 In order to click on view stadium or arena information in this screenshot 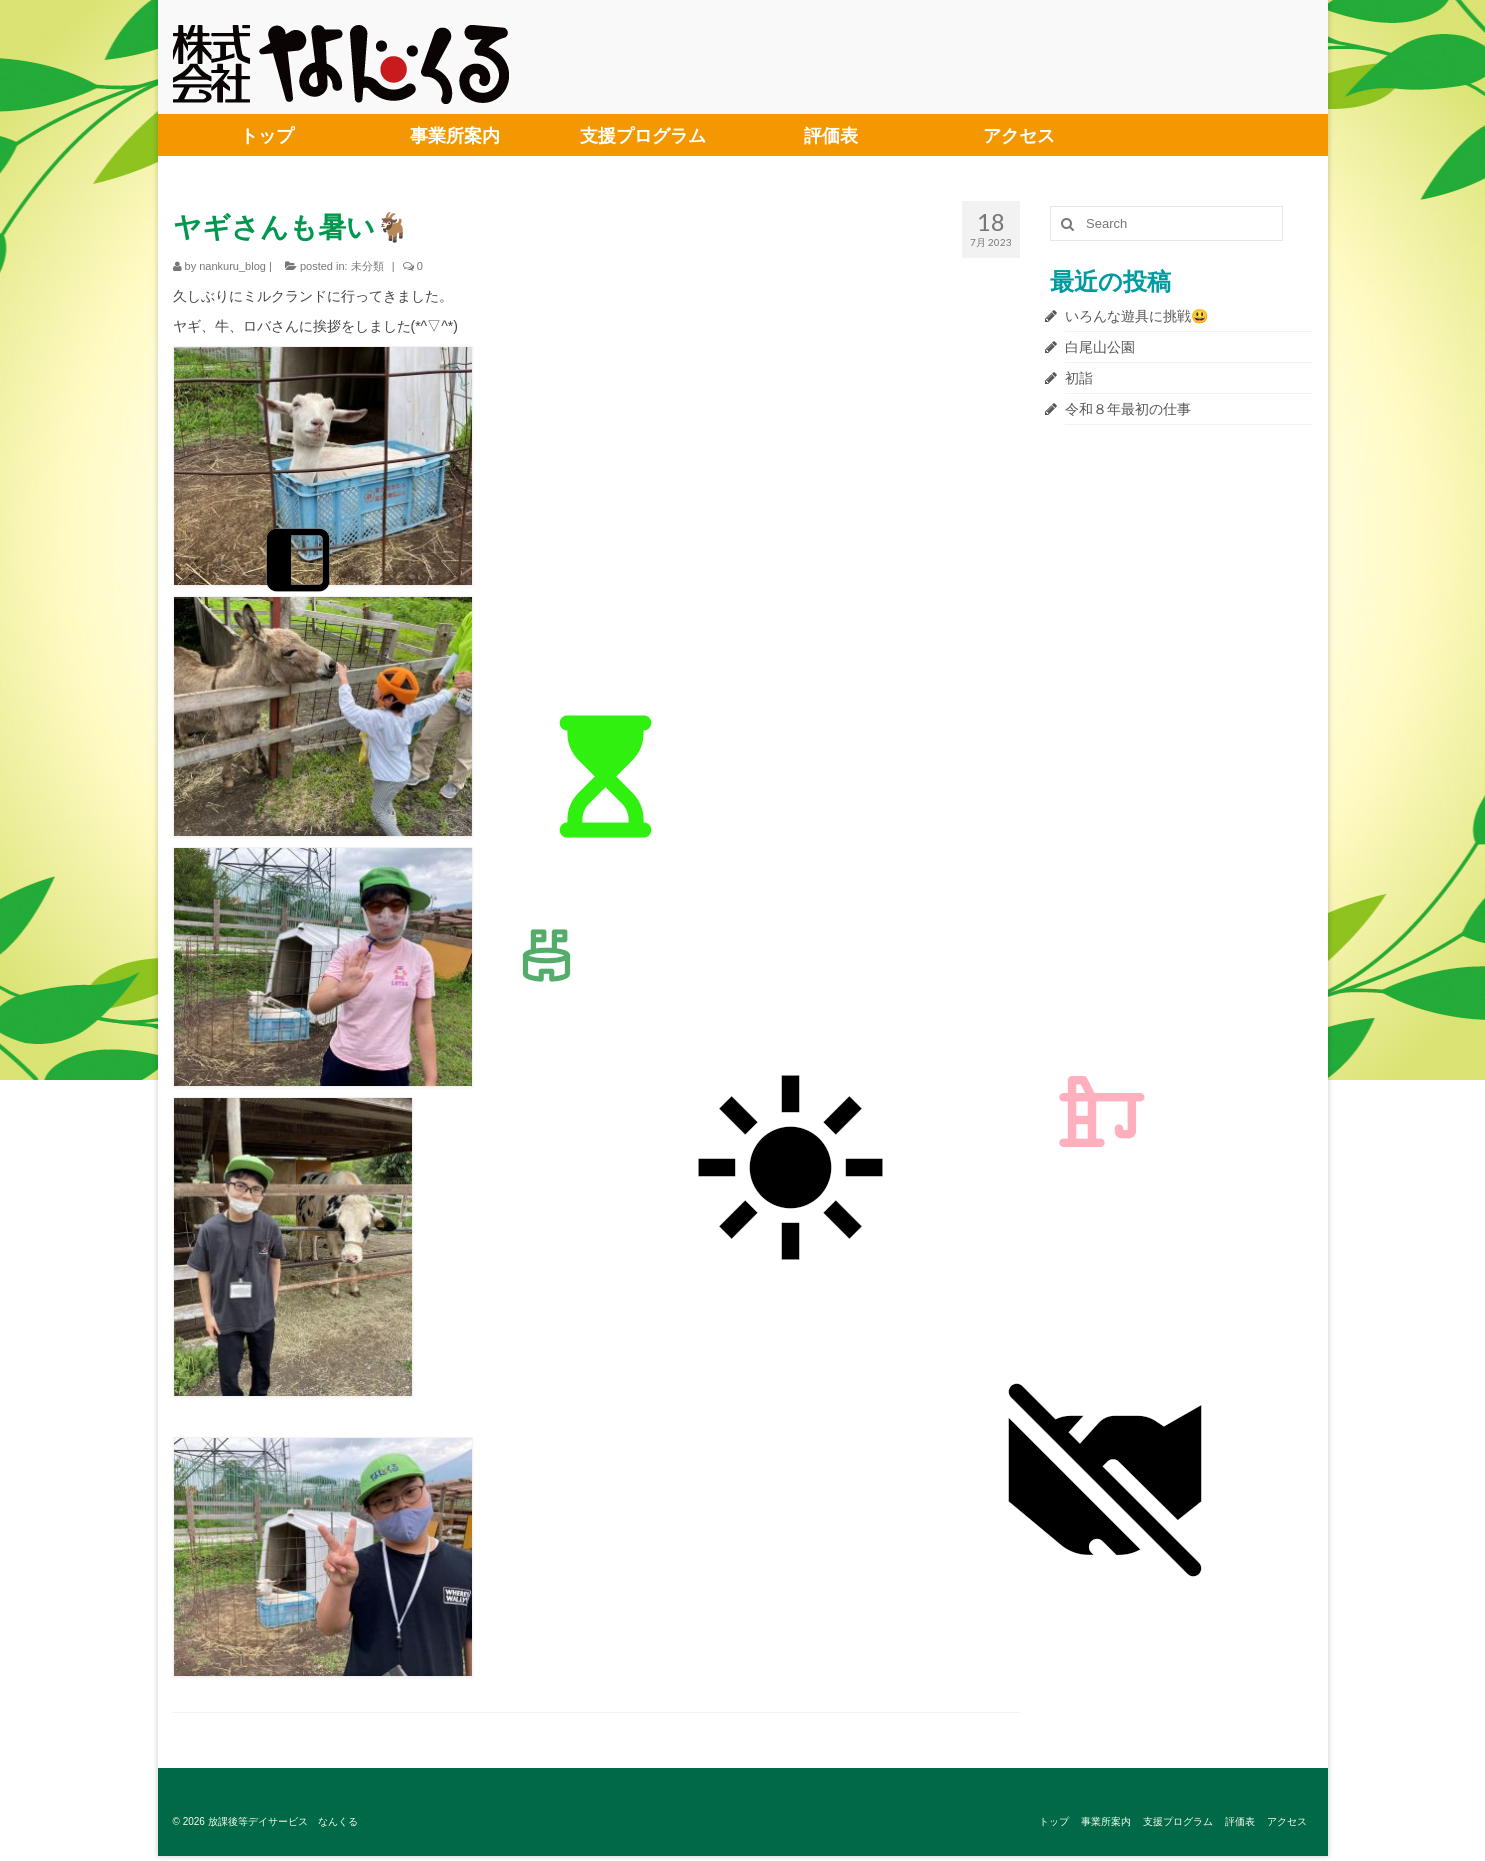, I will do `click(546, 955)`.